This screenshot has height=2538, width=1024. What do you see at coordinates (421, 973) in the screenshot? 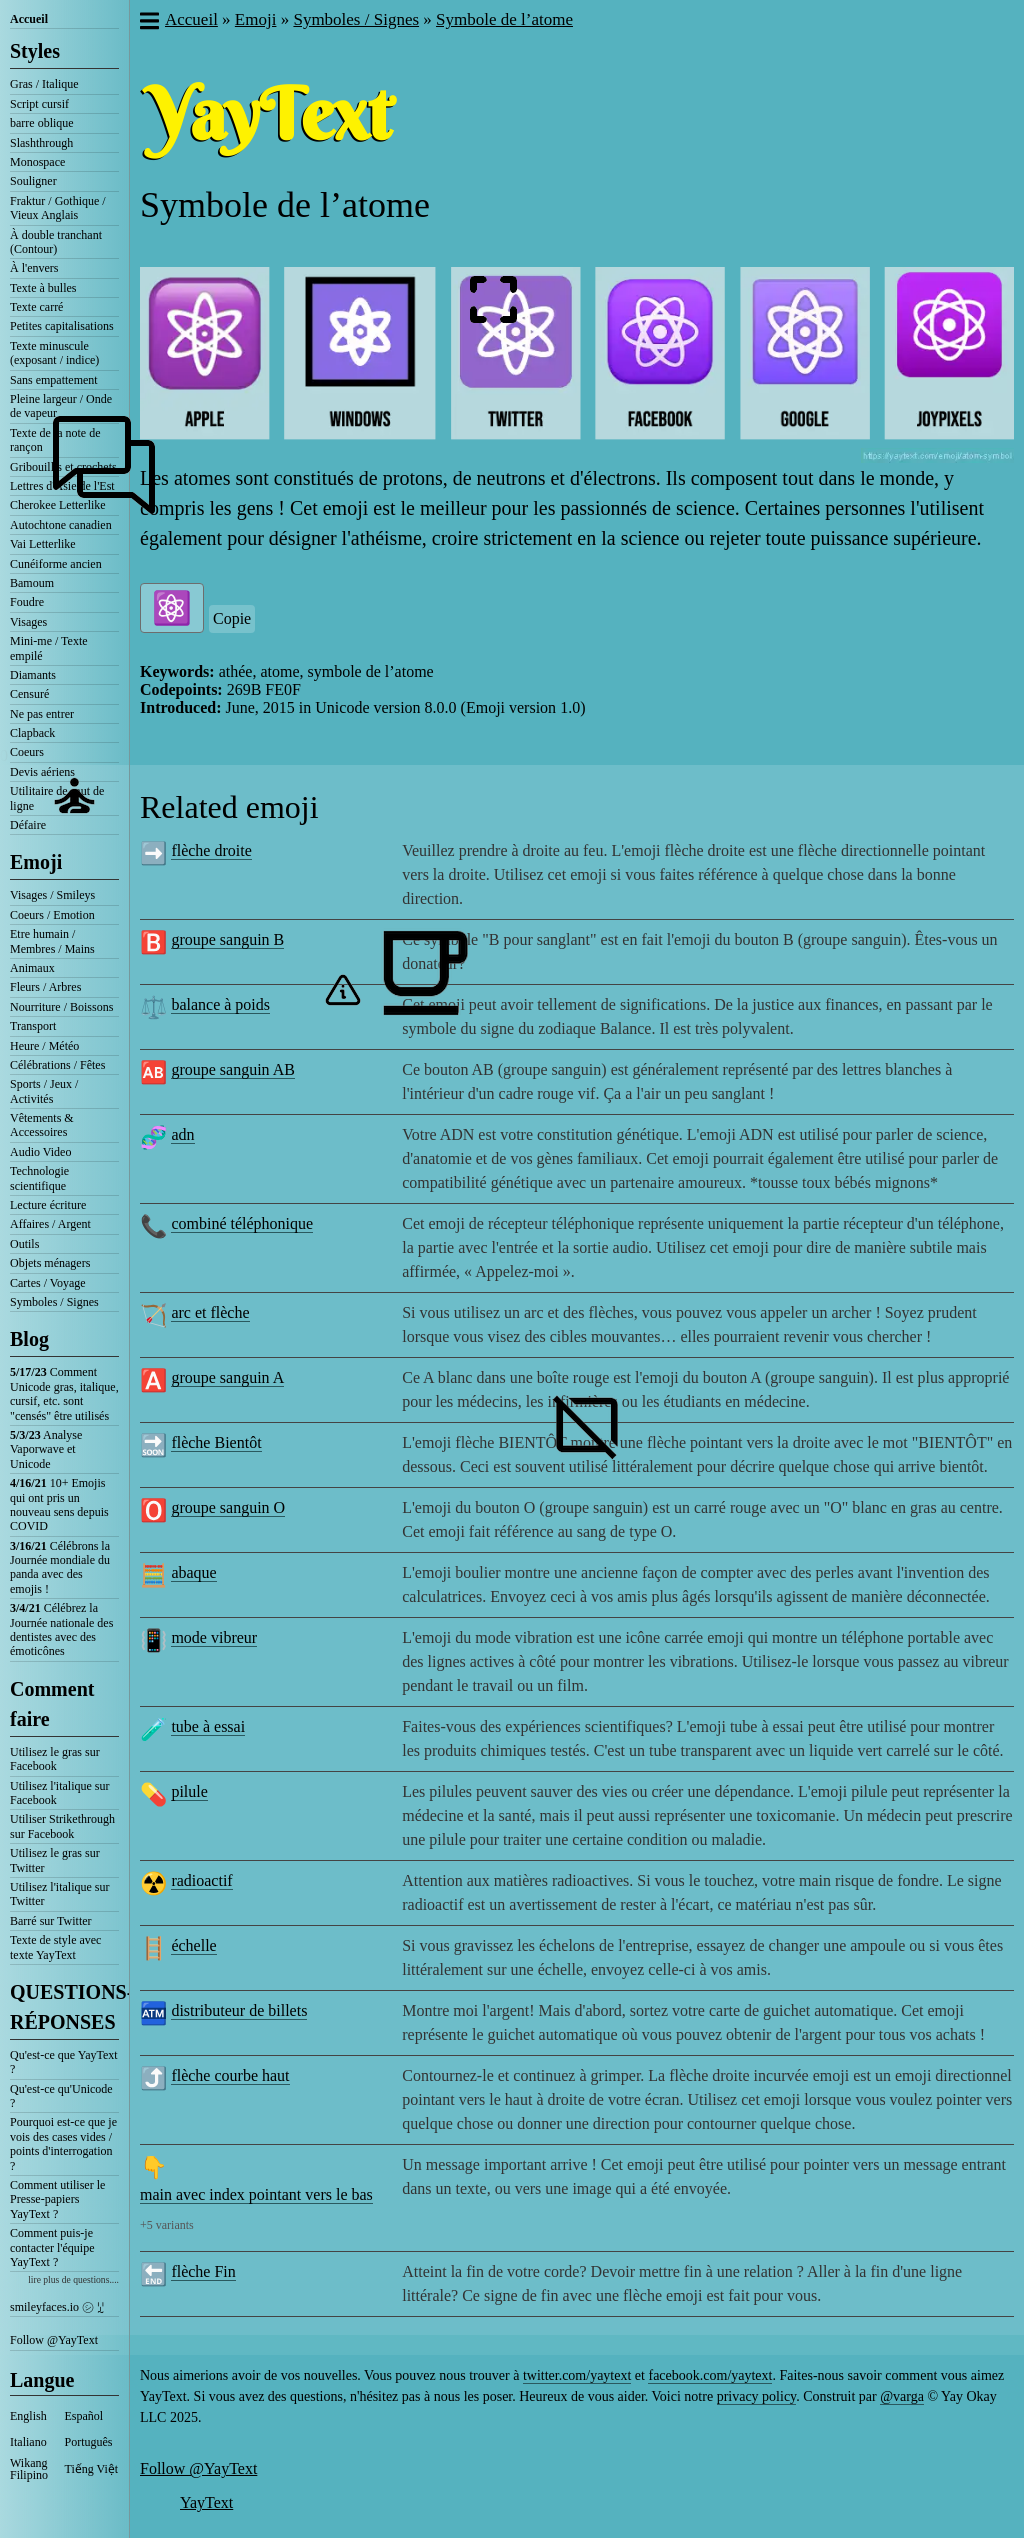
I see `access café or coffee shop locations` at bounding box center [421, 973].